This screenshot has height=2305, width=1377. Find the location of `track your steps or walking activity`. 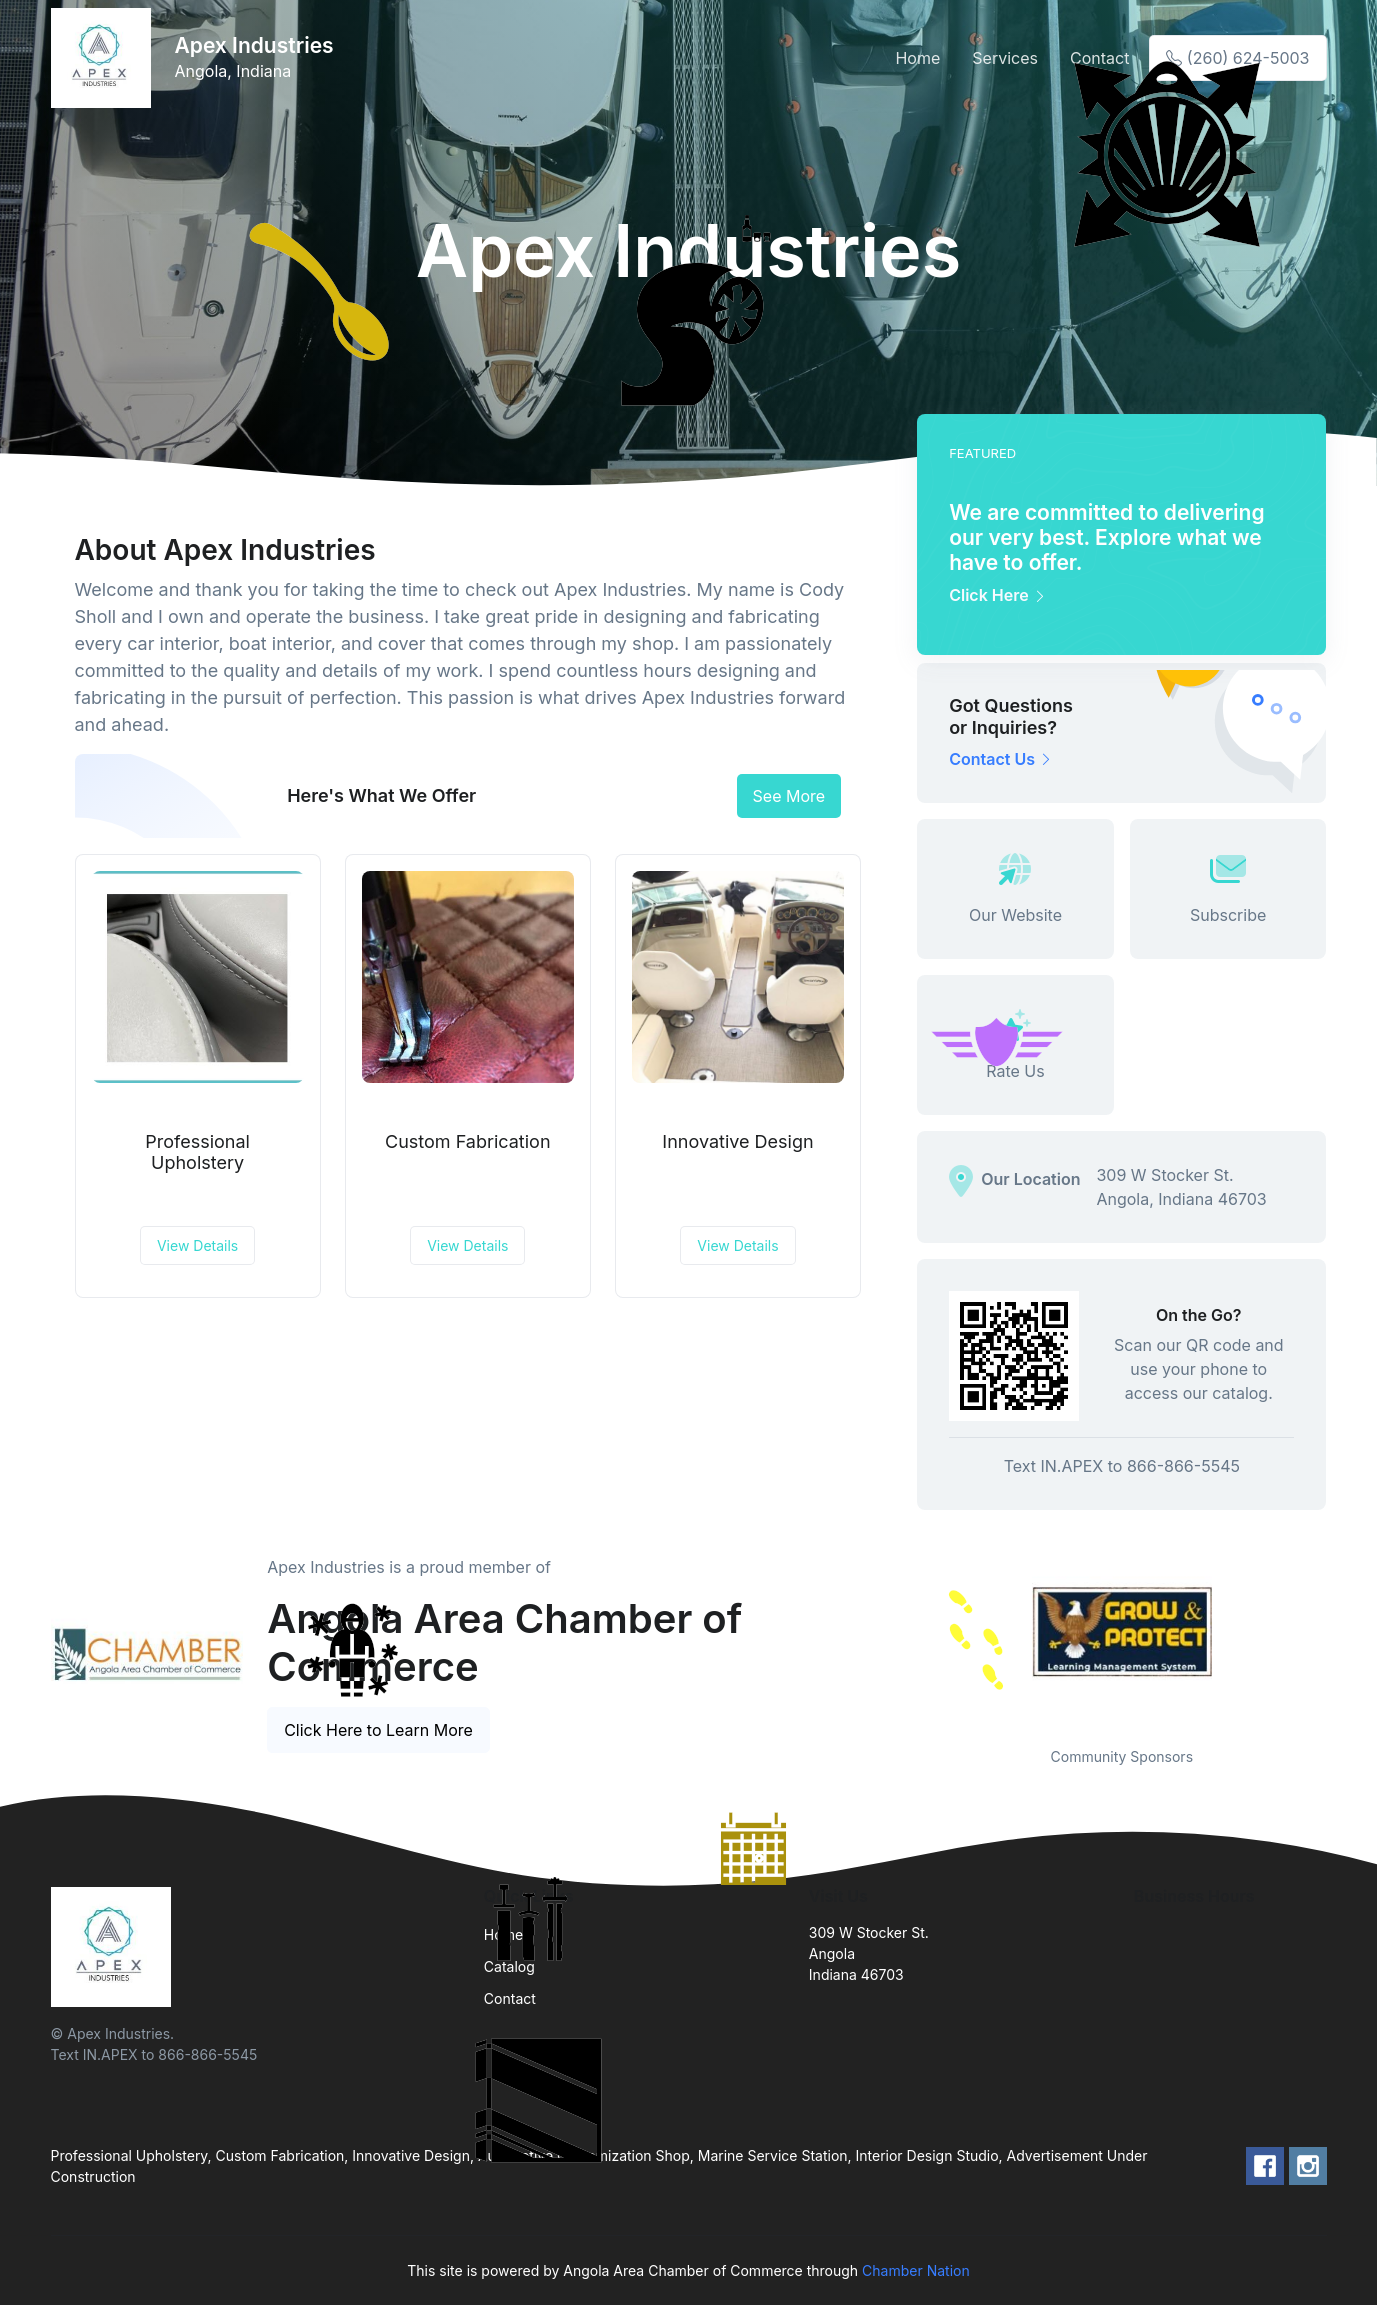

track your steps or walking activity is located at coordinates (976, 1640).